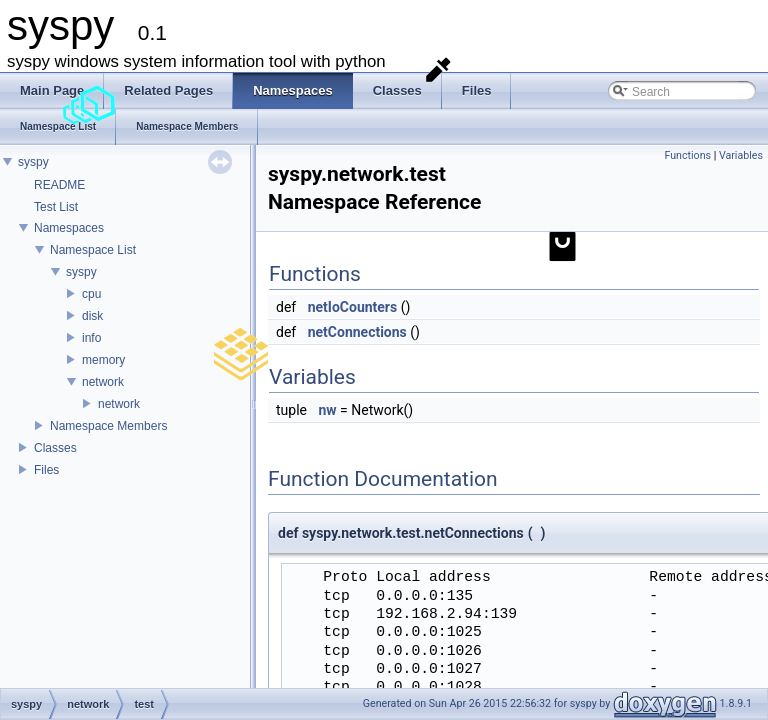 The width and height of the screenshot is (768, 720). What do you see at coordinates (562, 246) in the screenshot?
I see `view your shopping bag` at bounding box center [562, 246].